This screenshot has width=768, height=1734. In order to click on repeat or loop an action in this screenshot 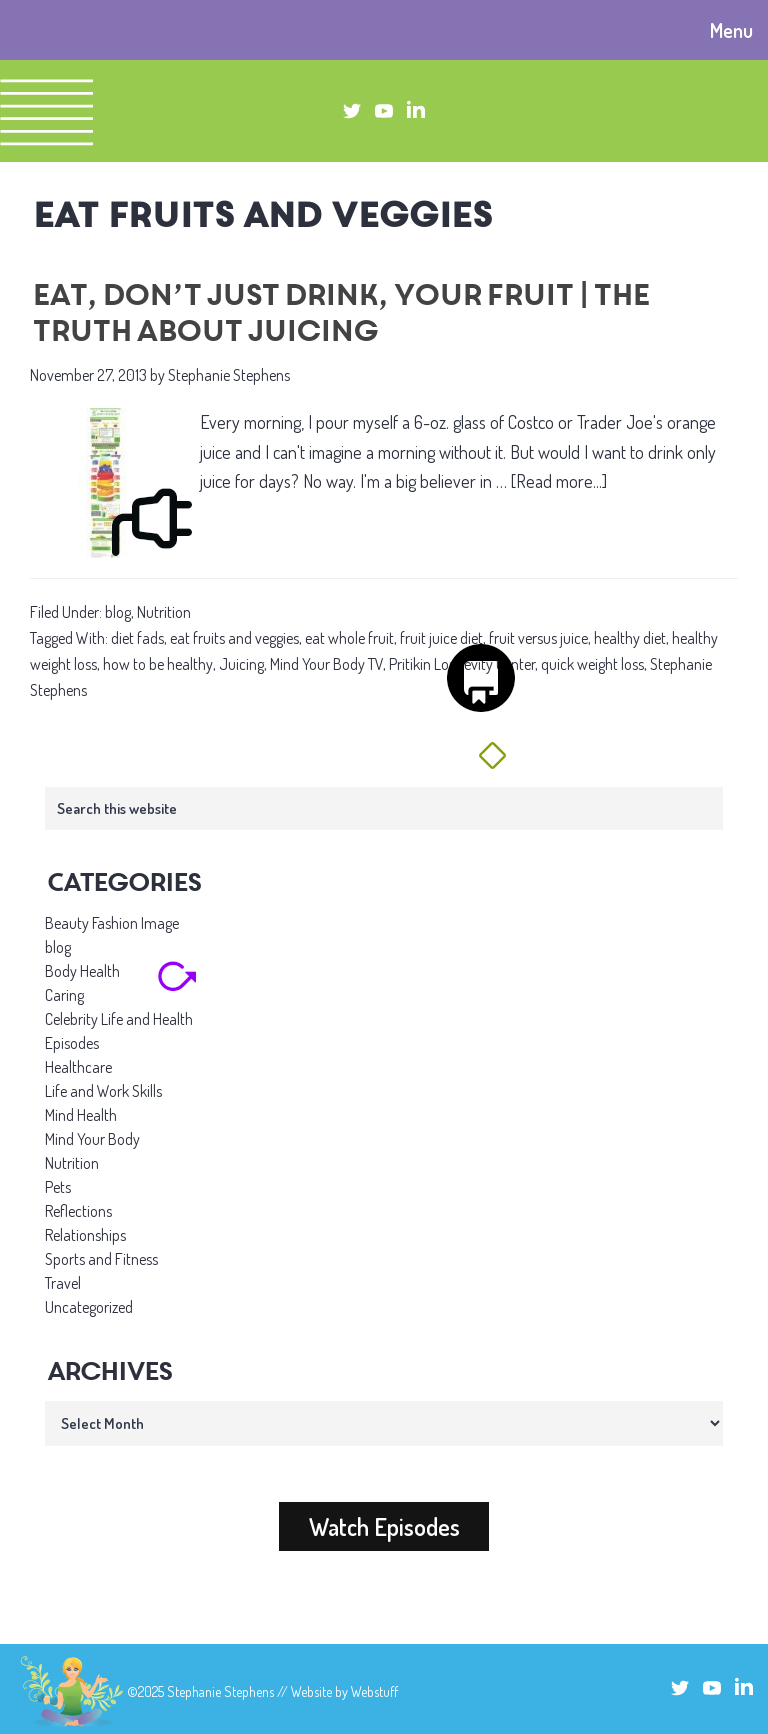, I will do `click(177, 974)`.